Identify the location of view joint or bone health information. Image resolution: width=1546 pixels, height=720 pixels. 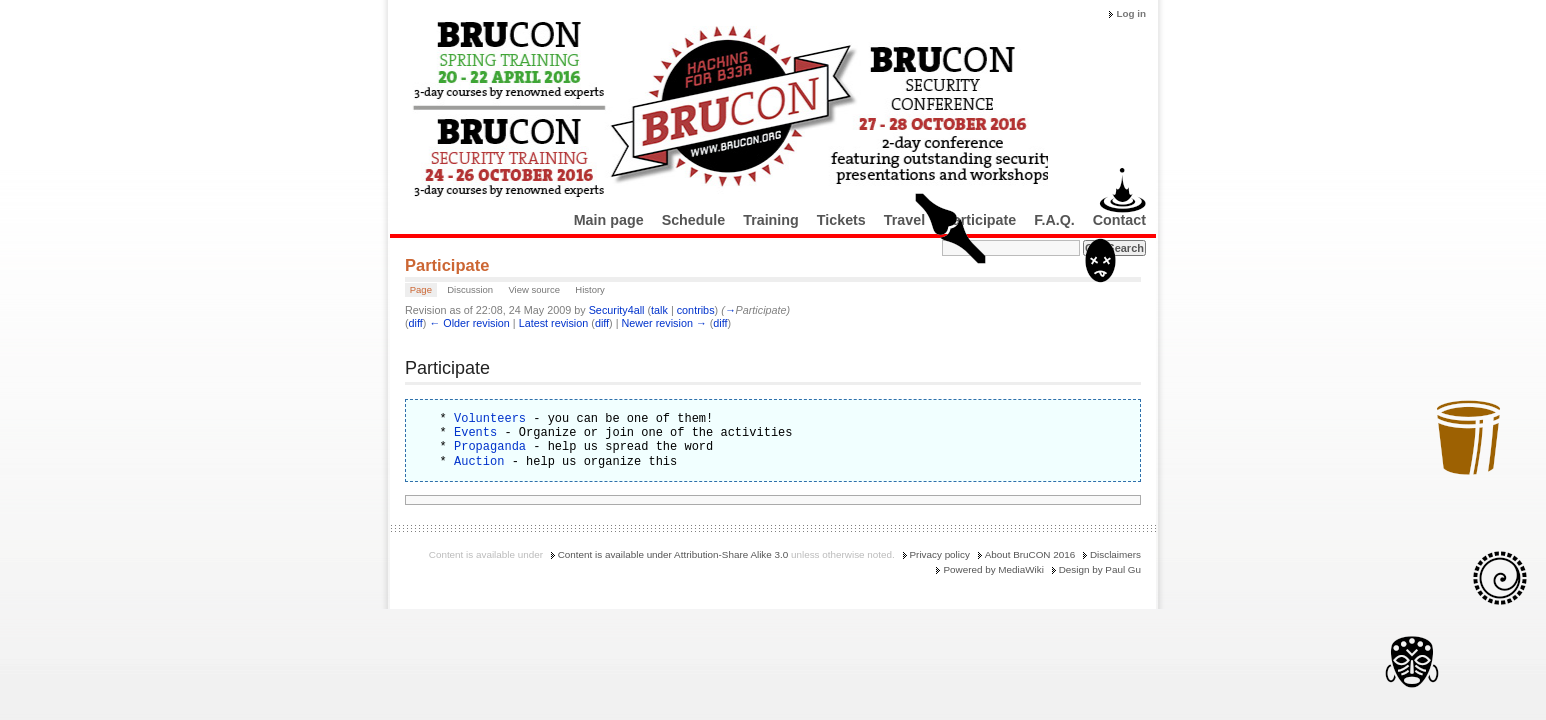
(950, 228).